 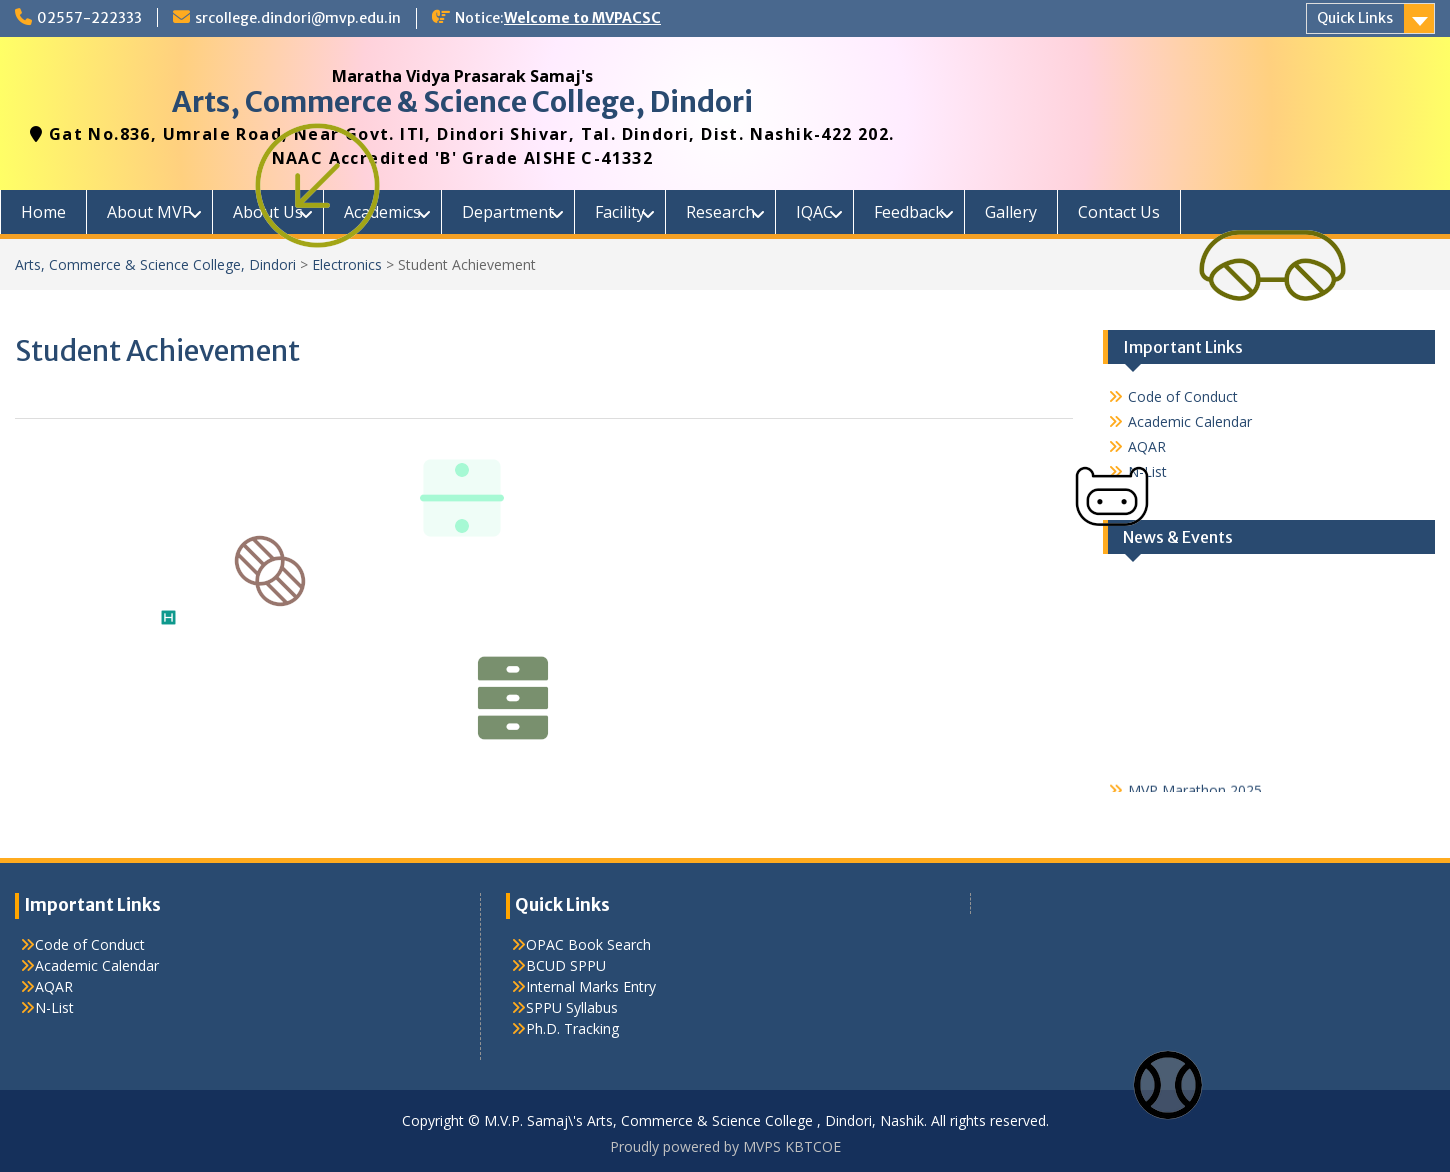 What do you see at coordinates (1168, 1085) in the screenshot?
I see `access baseball scores and updates` at bounding box center [1168, 1085].